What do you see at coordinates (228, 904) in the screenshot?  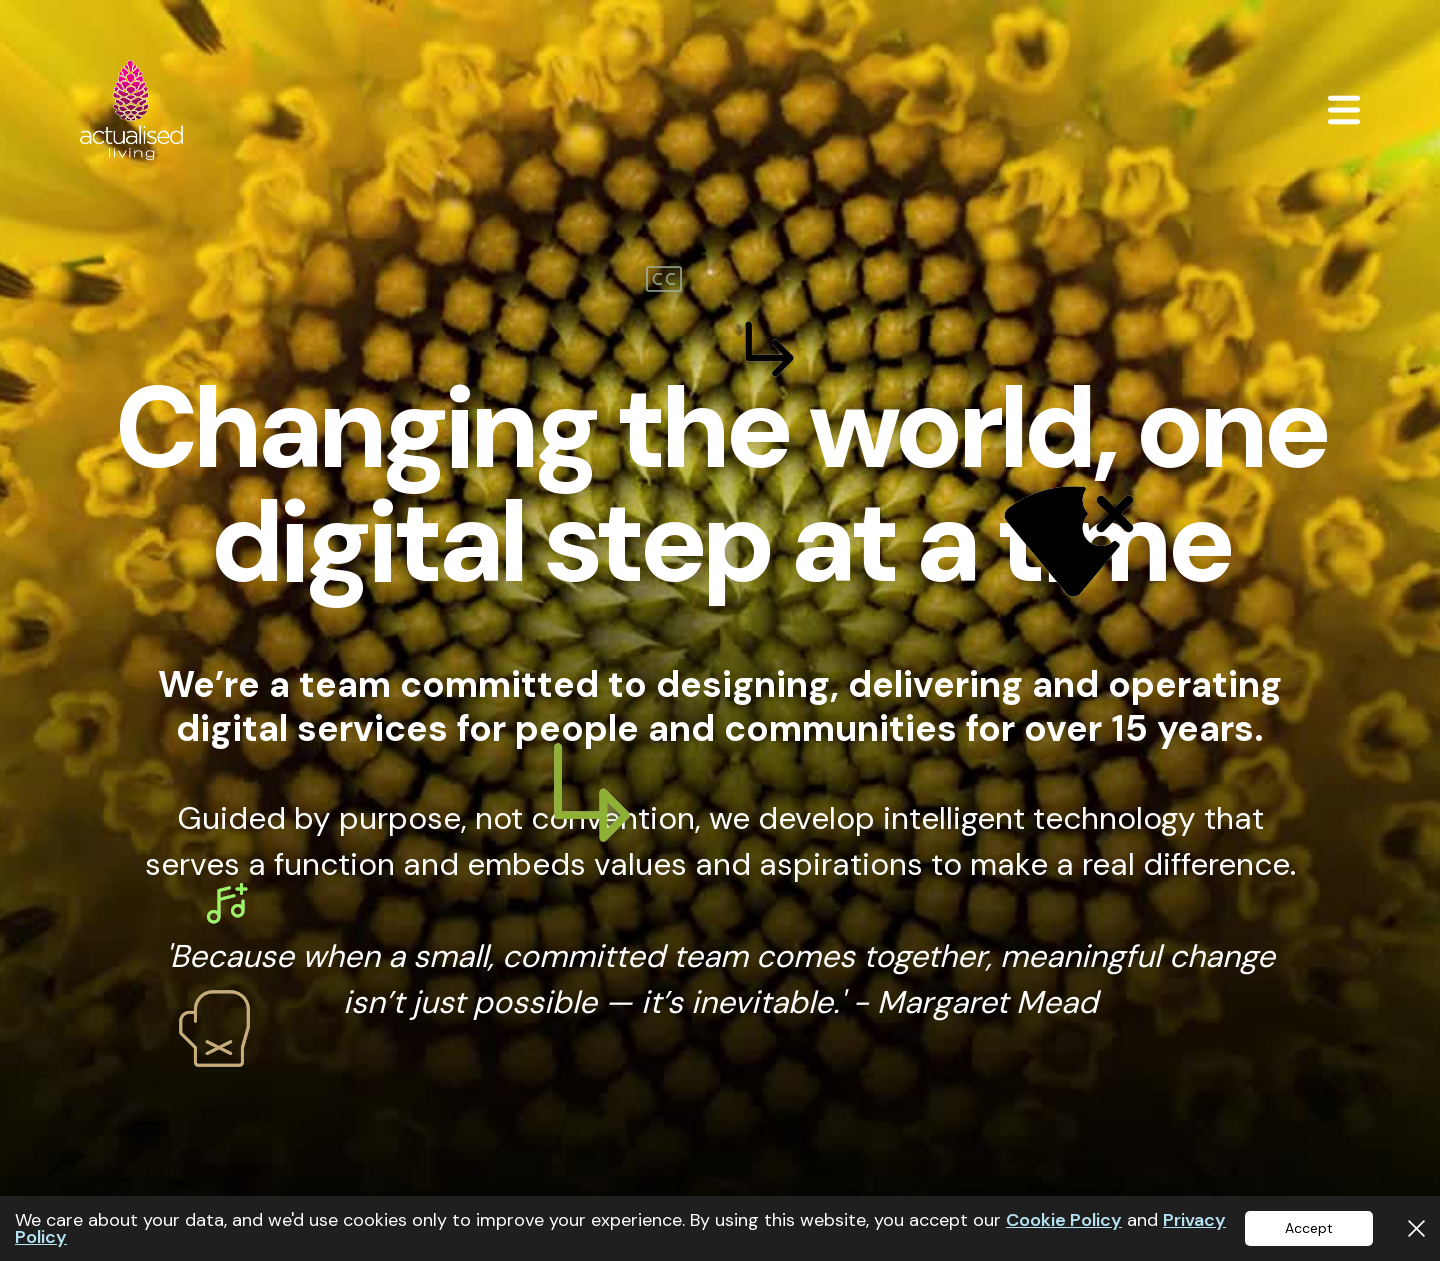 I see `add a new song to your library` at bounding box center [228, 904].